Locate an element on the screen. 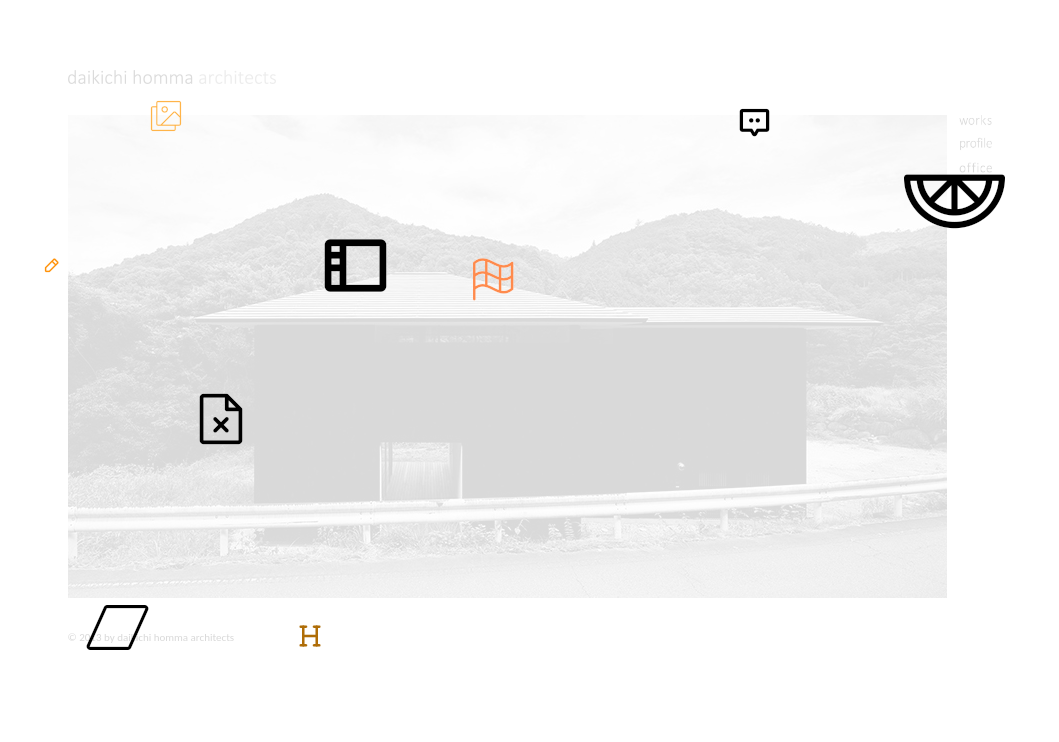 This screenshot has height=742, width=1059. open chat or messaging is located at coordinates (754, 121).